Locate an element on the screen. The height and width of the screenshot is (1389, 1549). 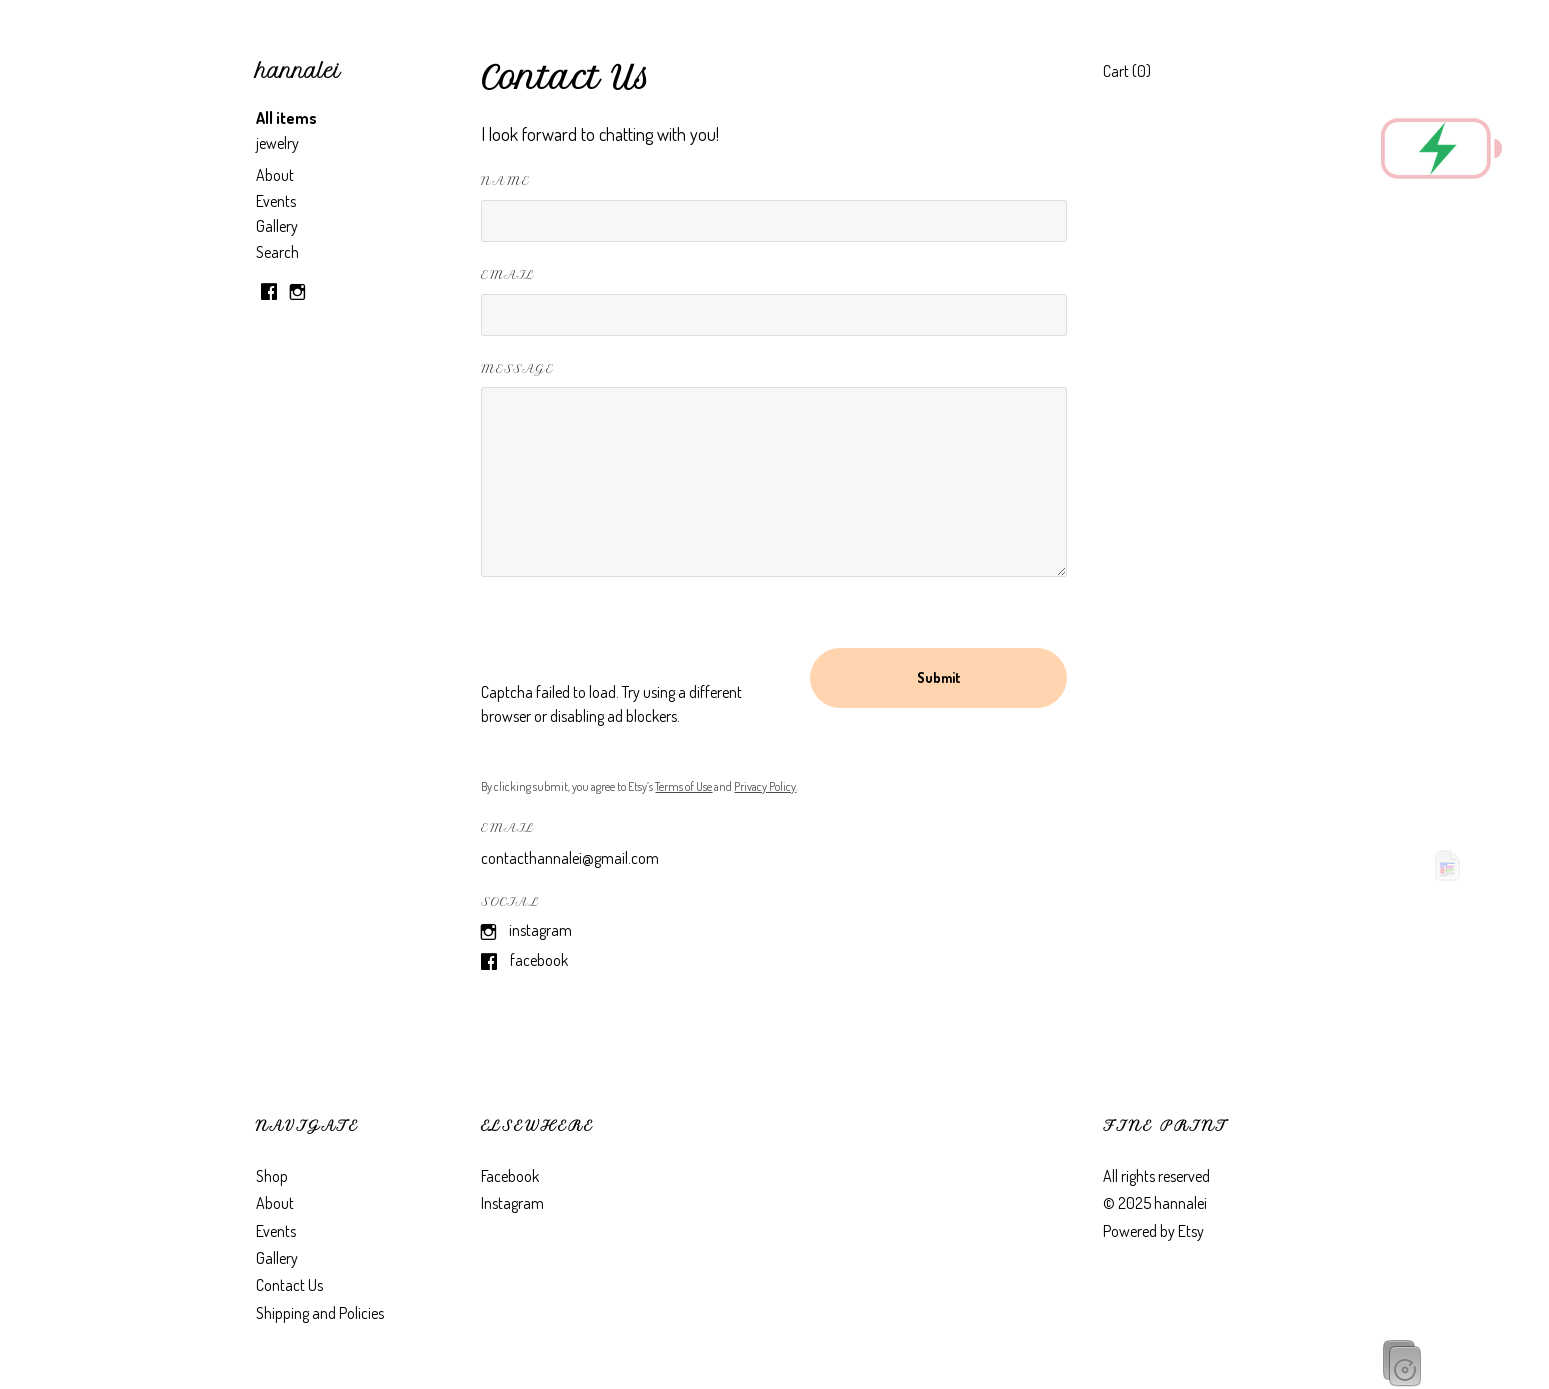
access multiple disk drives or storage devices is located at coordinates (1402, 1363).